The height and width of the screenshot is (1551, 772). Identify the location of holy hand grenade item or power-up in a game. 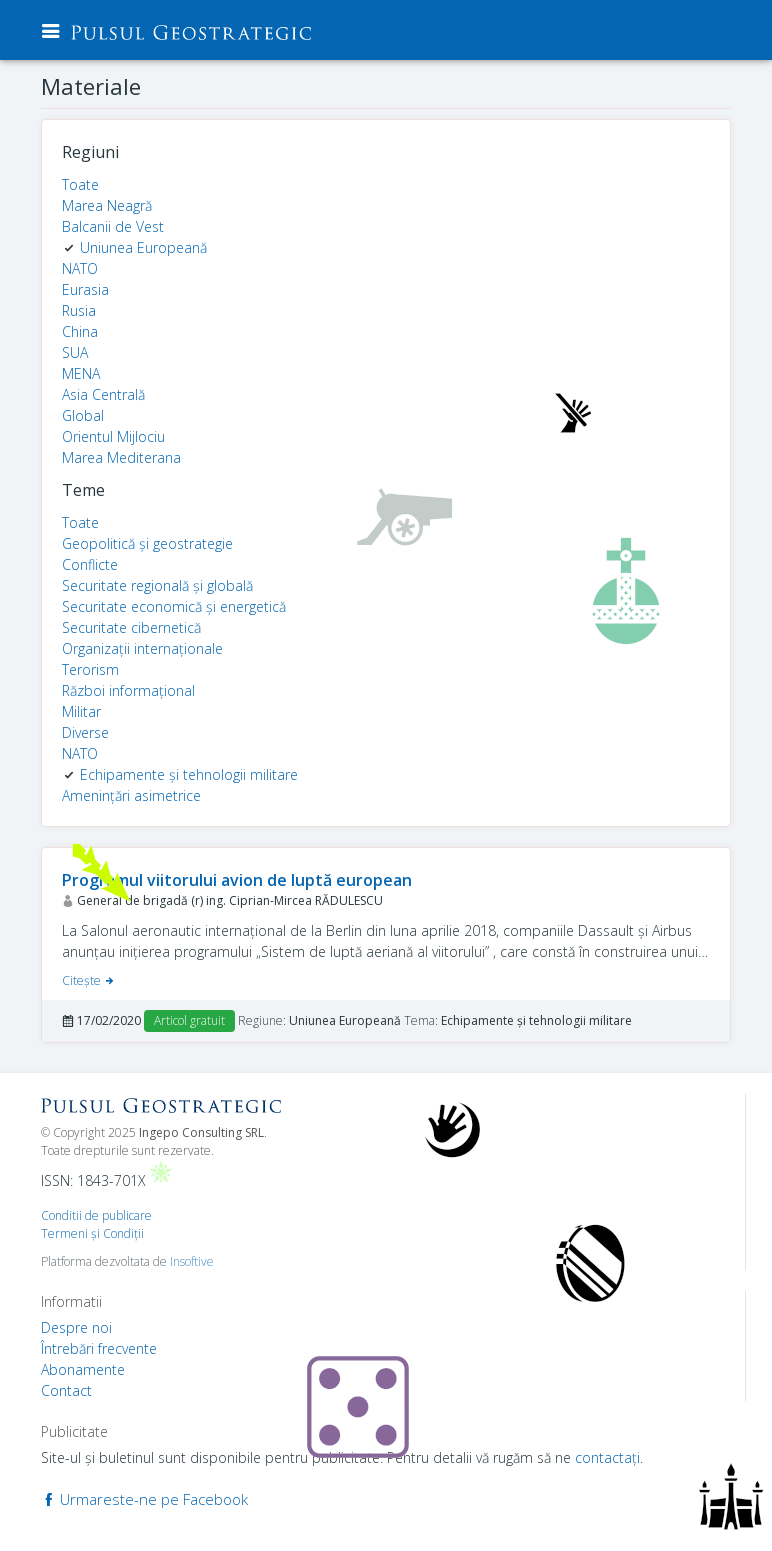
(626, 591).